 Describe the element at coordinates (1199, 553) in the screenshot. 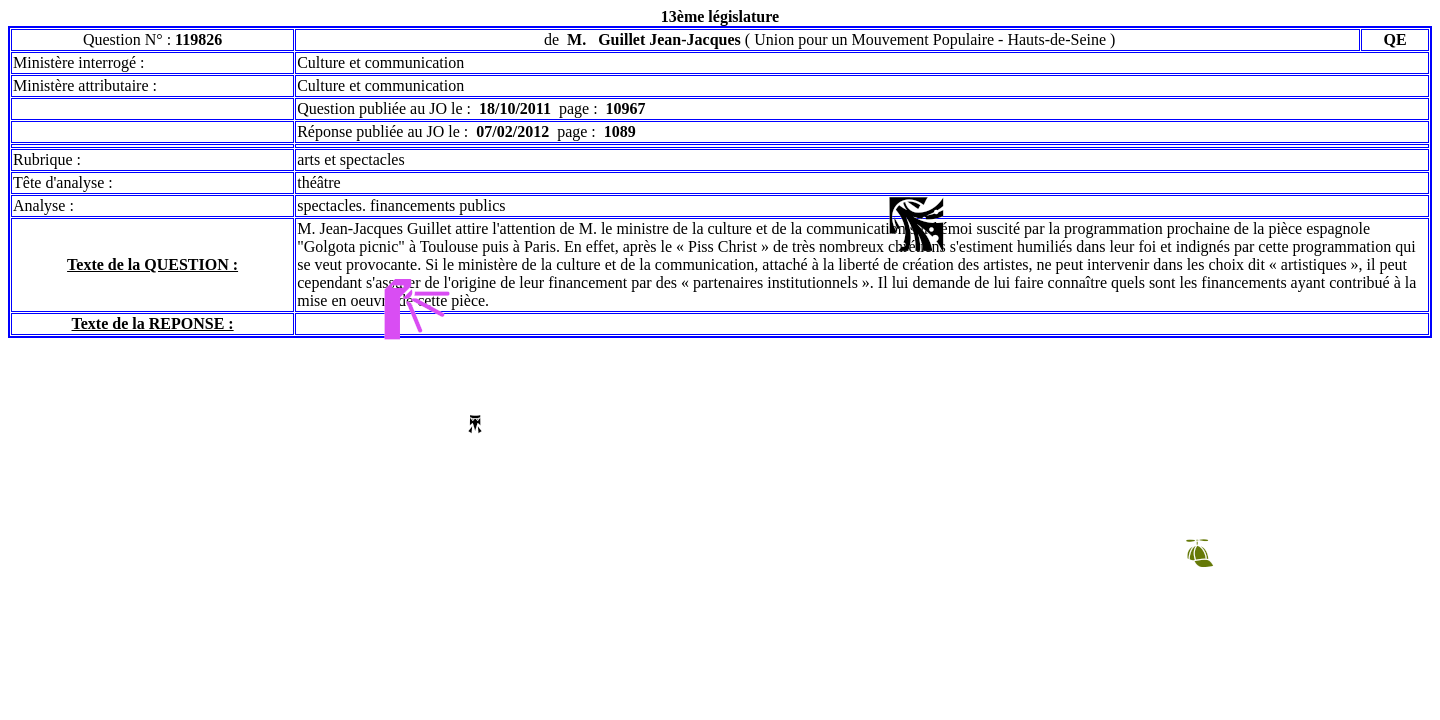

I see `select a playful or childlike avatar accessory` at that location.